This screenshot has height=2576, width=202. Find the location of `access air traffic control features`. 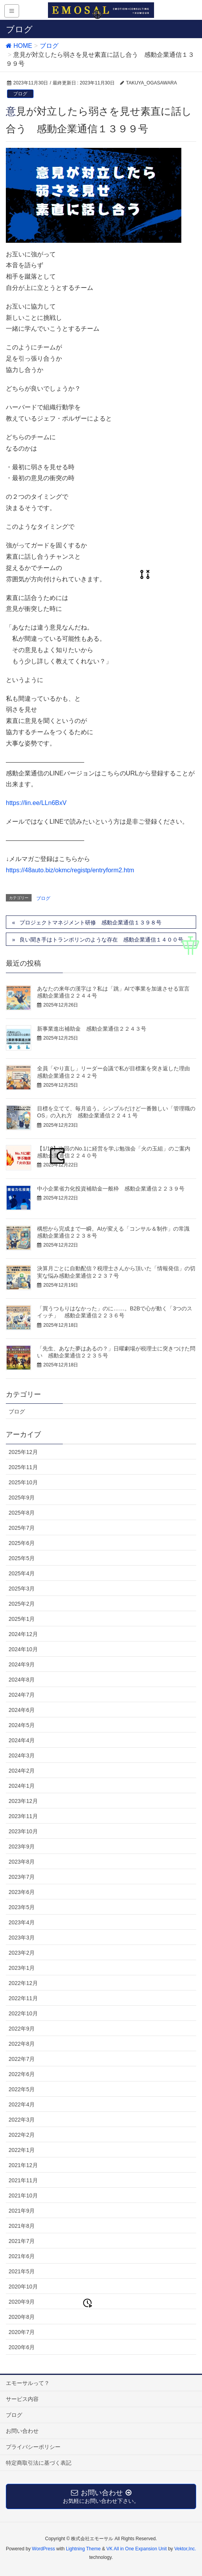

access air traffic control features is located at coordinates (190, 945).